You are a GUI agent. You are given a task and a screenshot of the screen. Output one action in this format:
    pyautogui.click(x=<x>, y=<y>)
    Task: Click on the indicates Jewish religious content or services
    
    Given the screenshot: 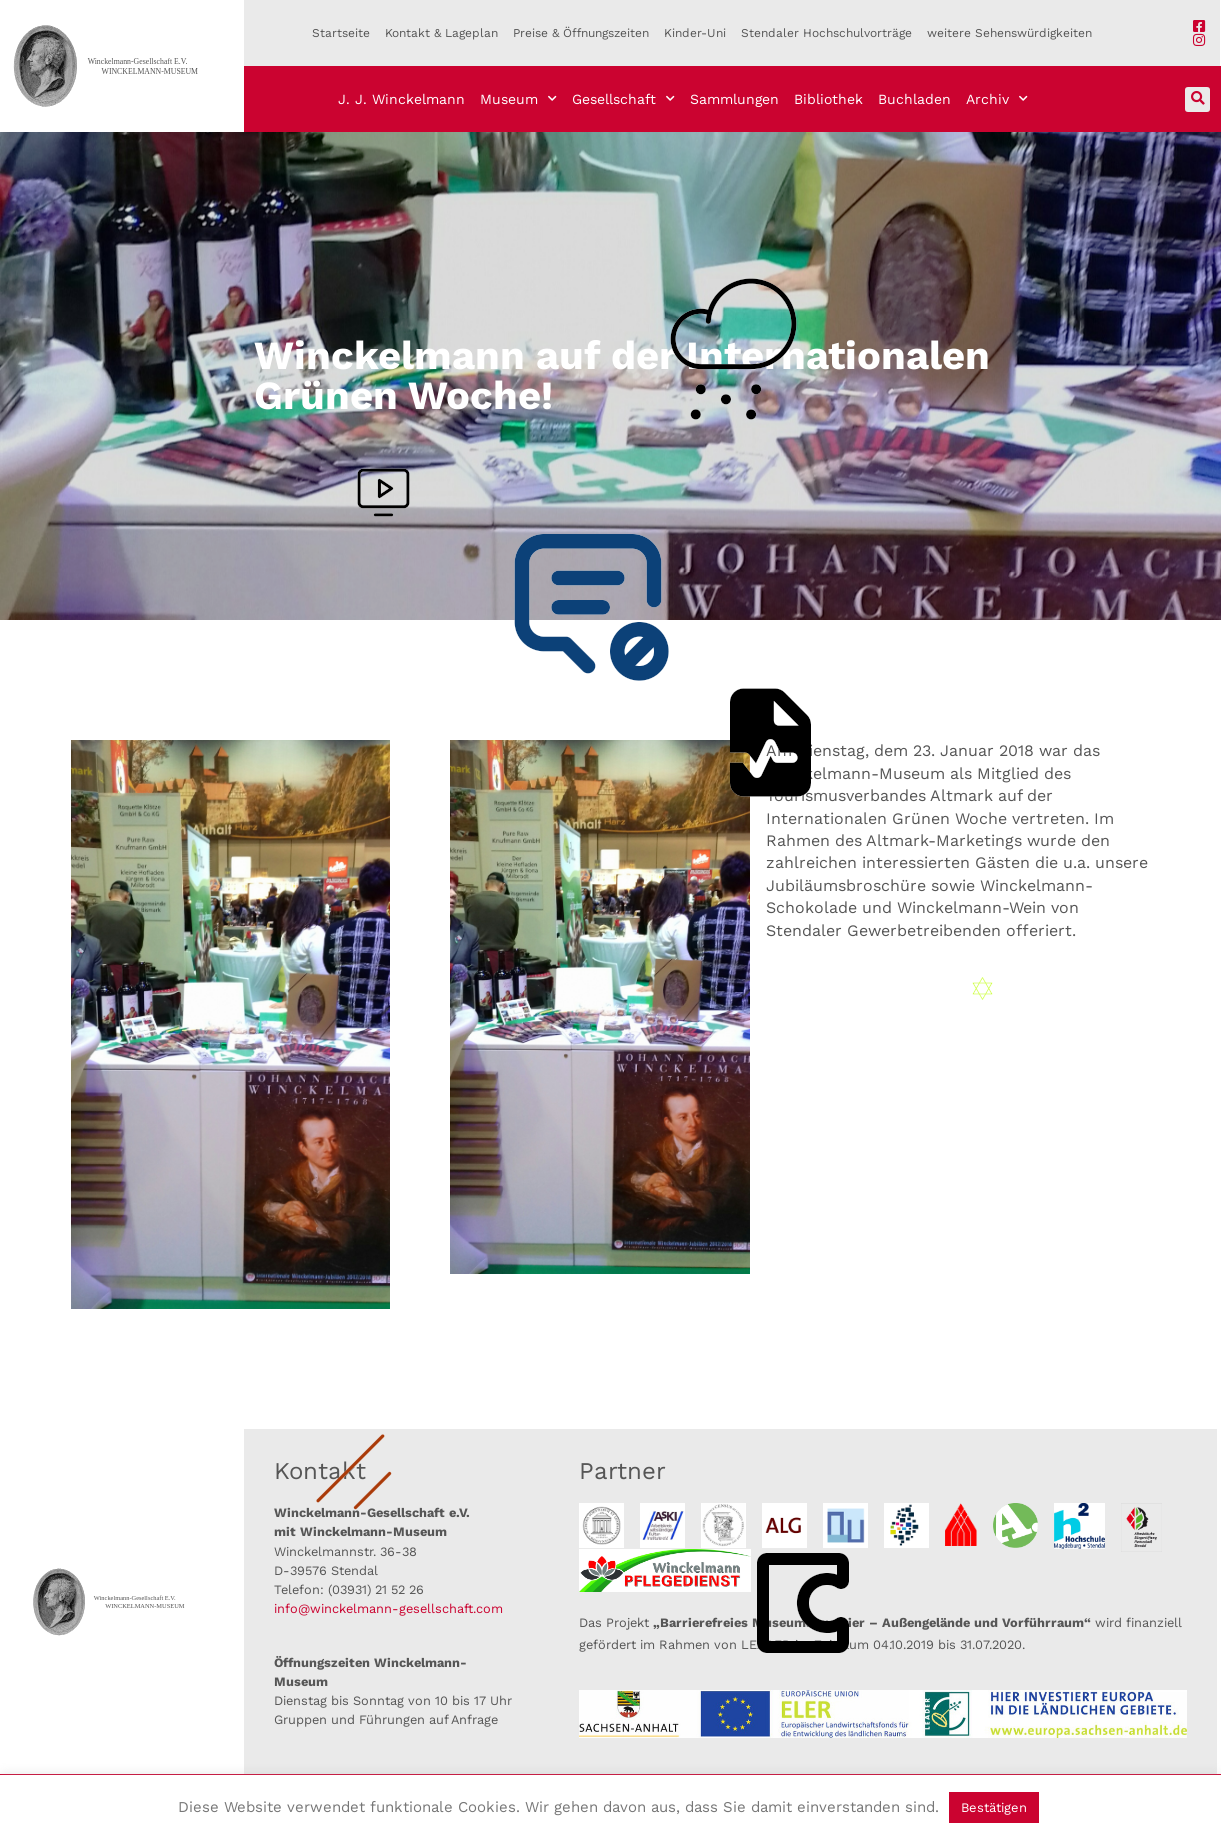 What is the action you would take?
    pyautogui.click(x=982, y=988)
    